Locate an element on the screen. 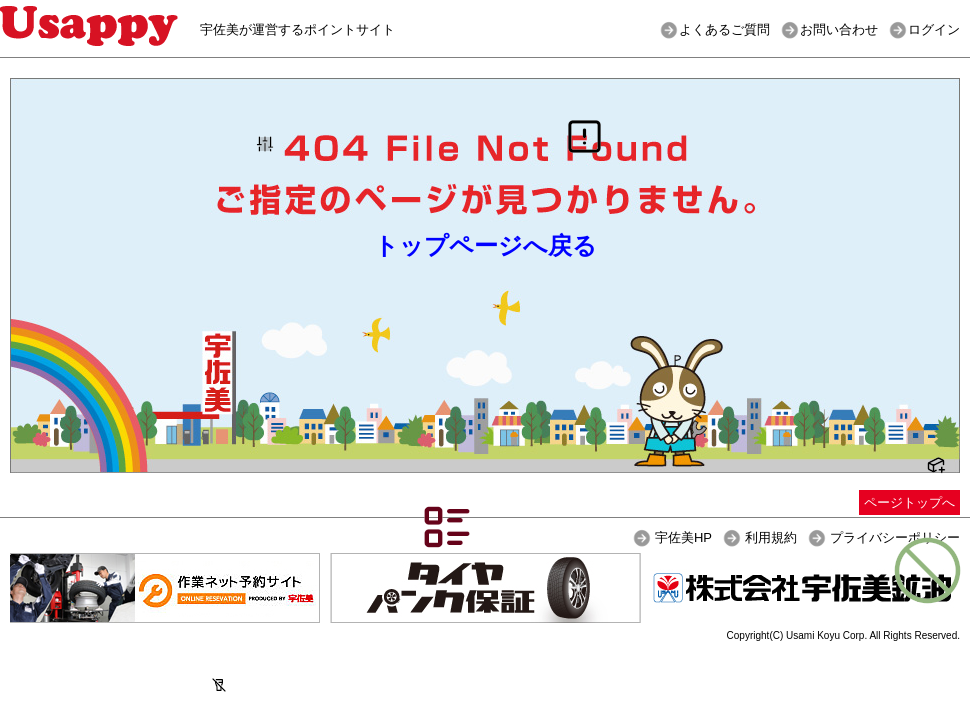  indicates a warning or alert status is located at coordinates (584, 136).